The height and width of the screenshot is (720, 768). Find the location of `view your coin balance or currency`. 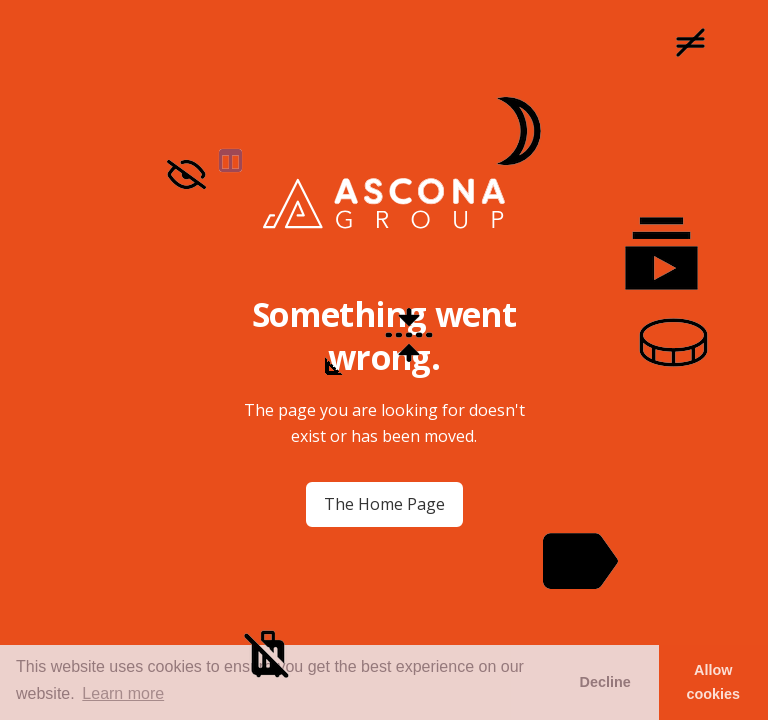

view your coin balance or currency is located at coordinates (673, 342).